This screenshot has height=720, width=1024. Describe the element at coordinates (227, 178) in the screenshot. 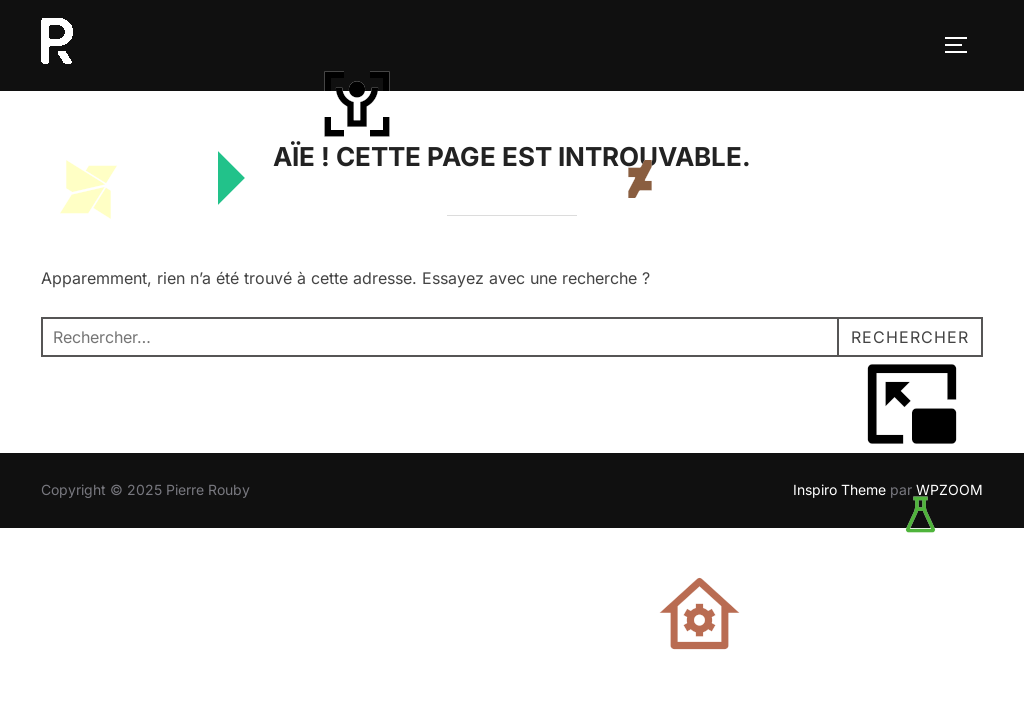

I see `navigate to the next item or screen` at that location.